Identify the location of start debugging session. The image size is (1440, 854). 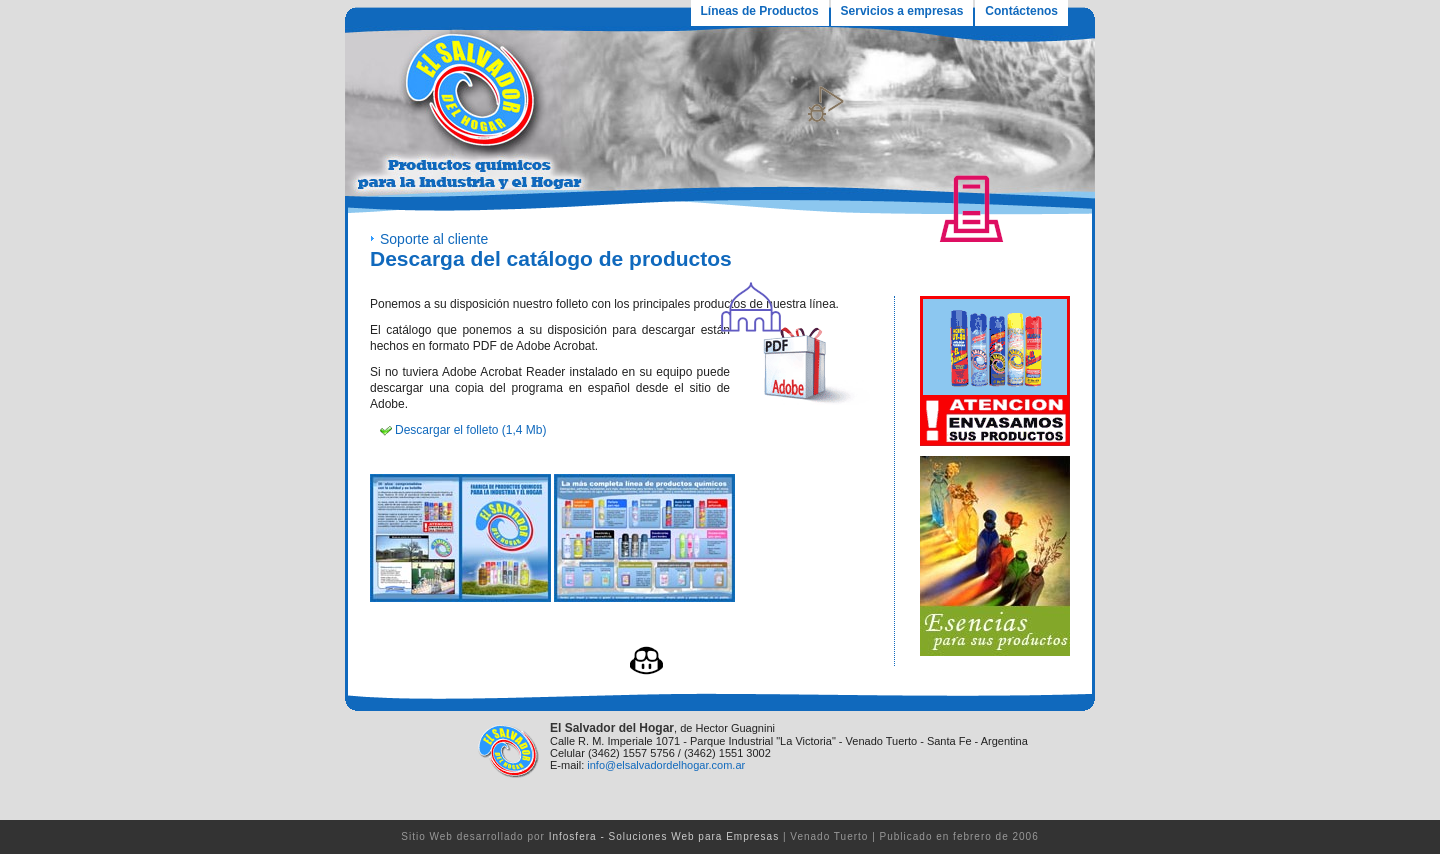
(826, 104).